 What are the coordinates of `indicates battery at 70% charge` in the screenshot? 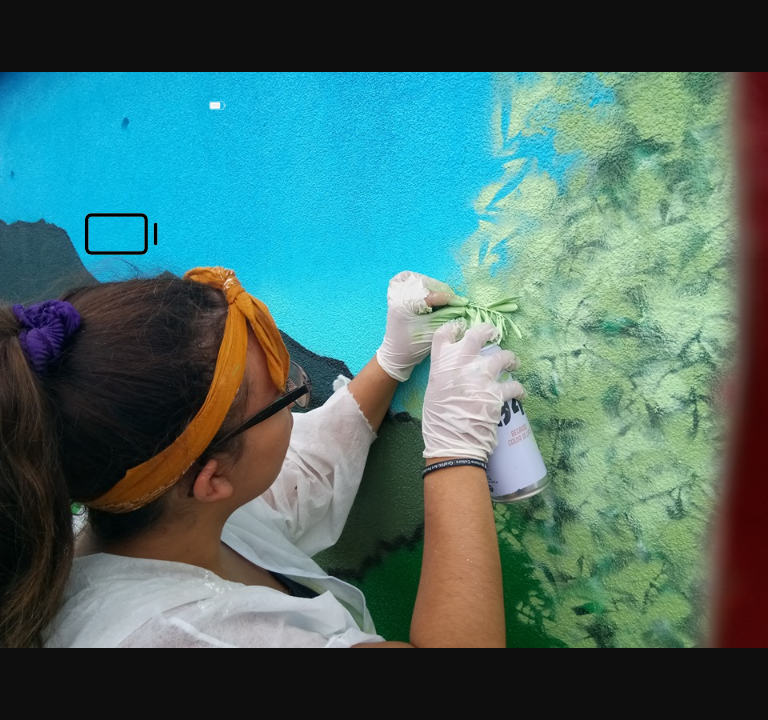 It's located at (217, 105).